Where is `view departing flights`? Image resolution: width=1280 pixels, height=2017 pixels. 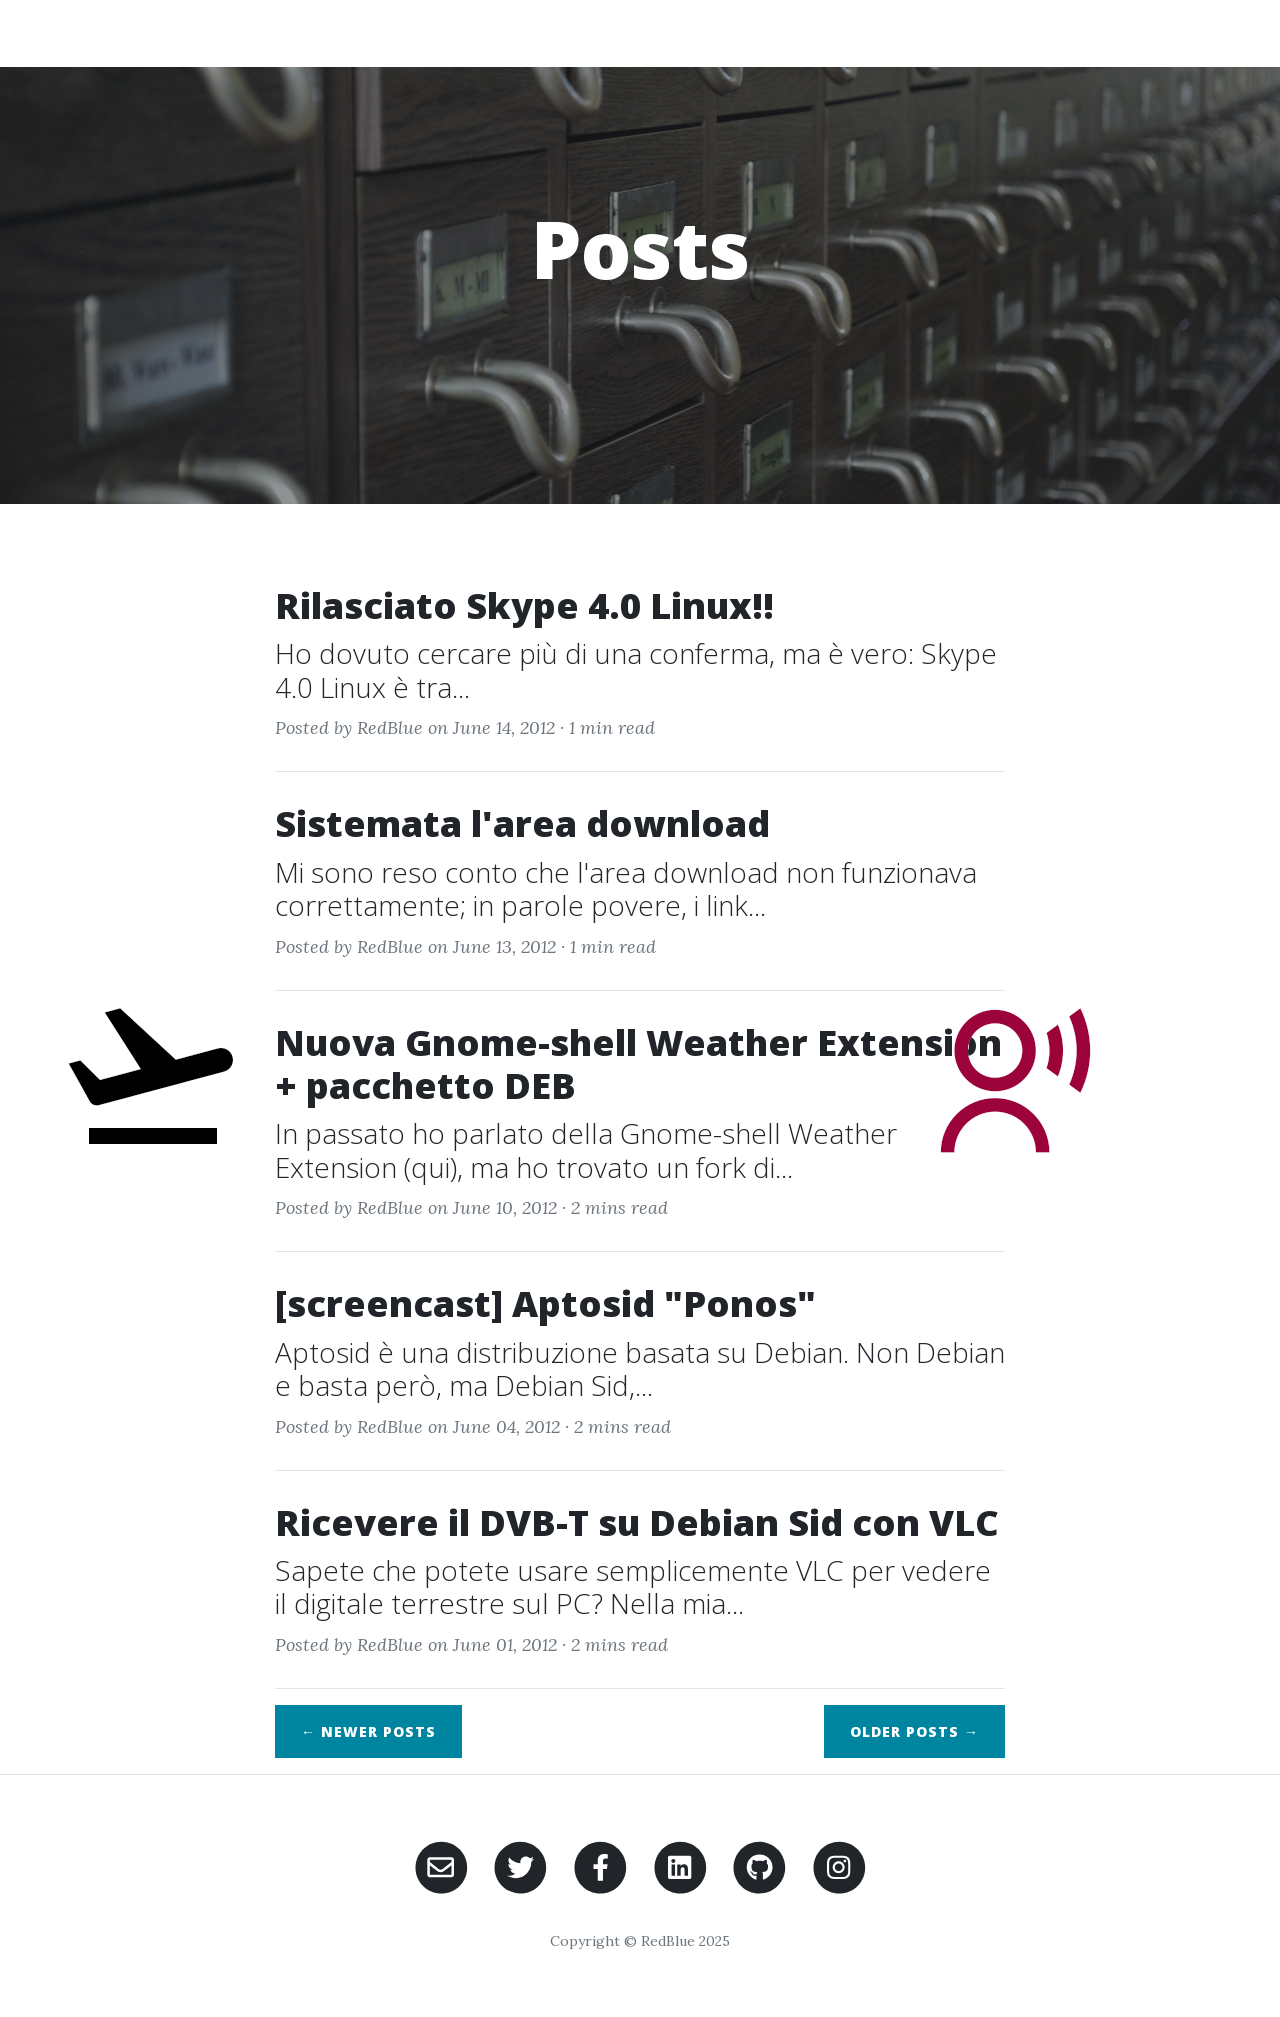 view departing flights is located at coordinates (153, 1072).